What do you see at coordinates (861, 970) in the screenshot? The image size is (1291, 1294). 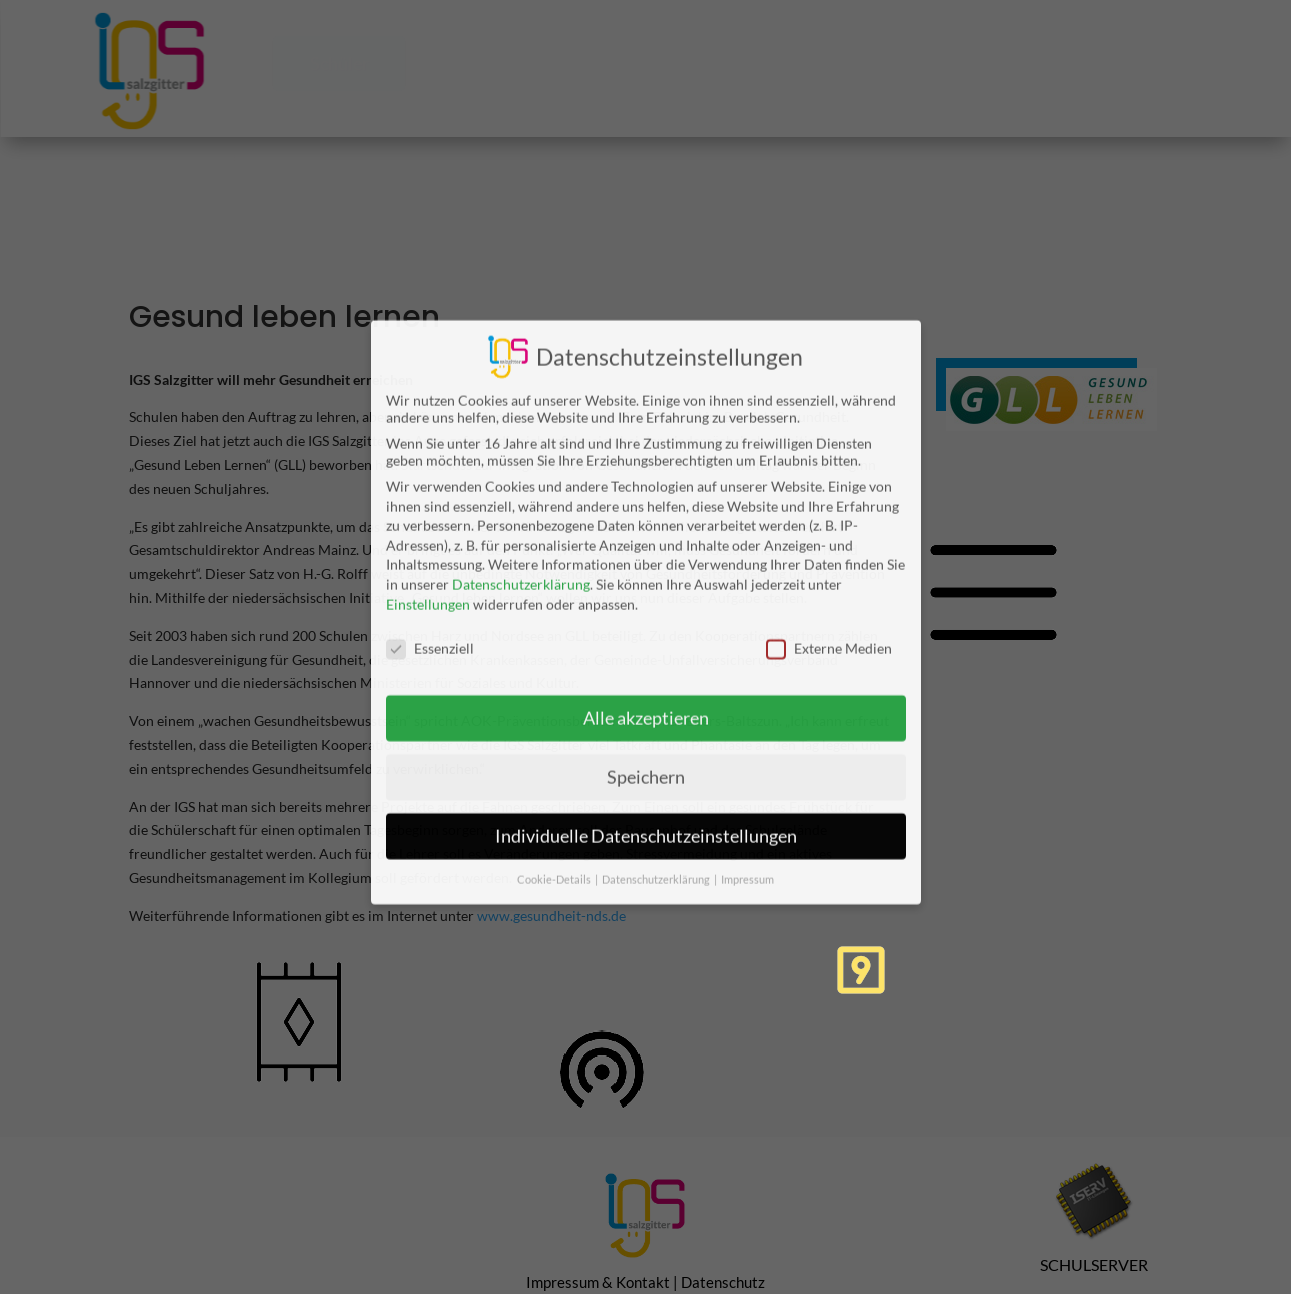 I see `select the number nine` at bounding box center [861, 970].